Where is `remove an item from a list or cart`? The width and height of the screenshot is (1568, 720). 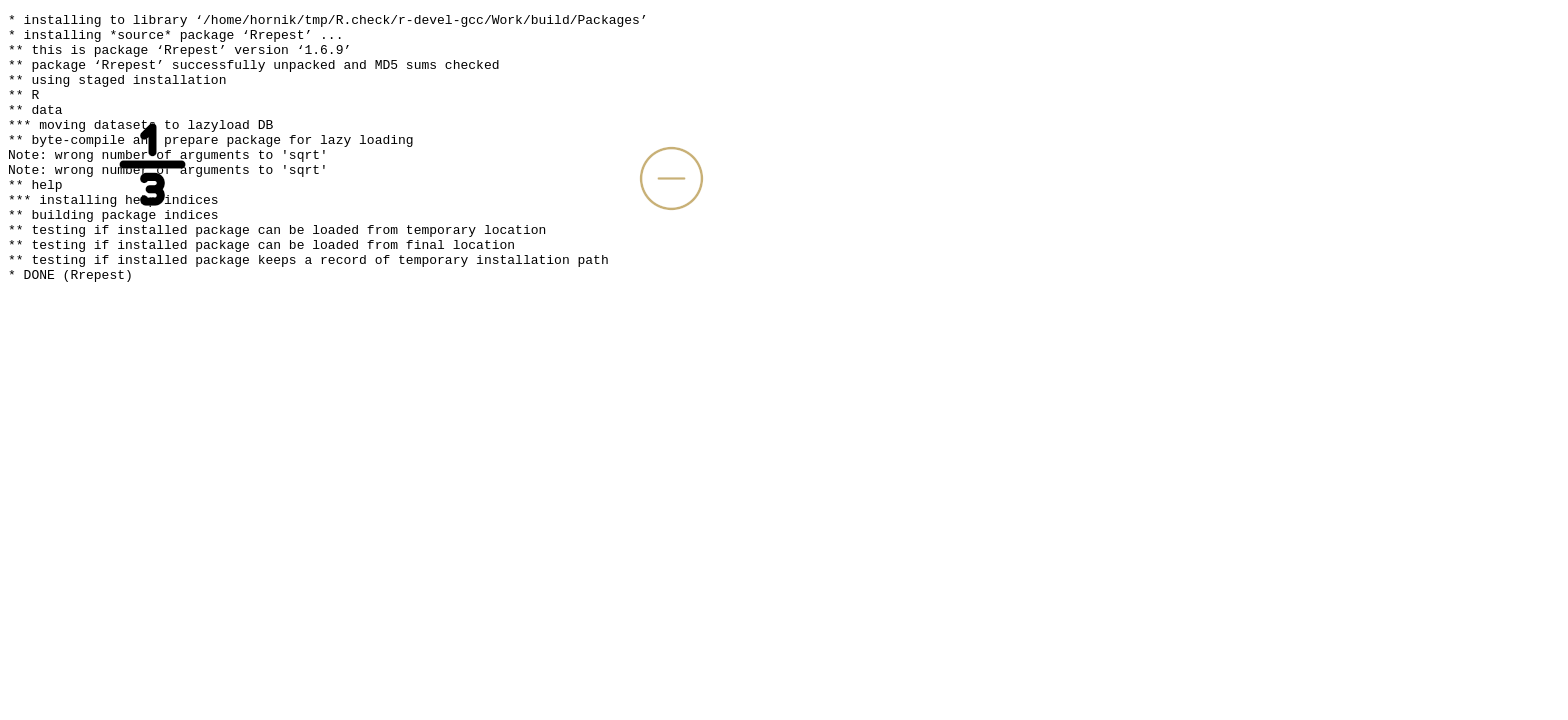 remove an item from a list or cart is located at coordinates (671, 178).